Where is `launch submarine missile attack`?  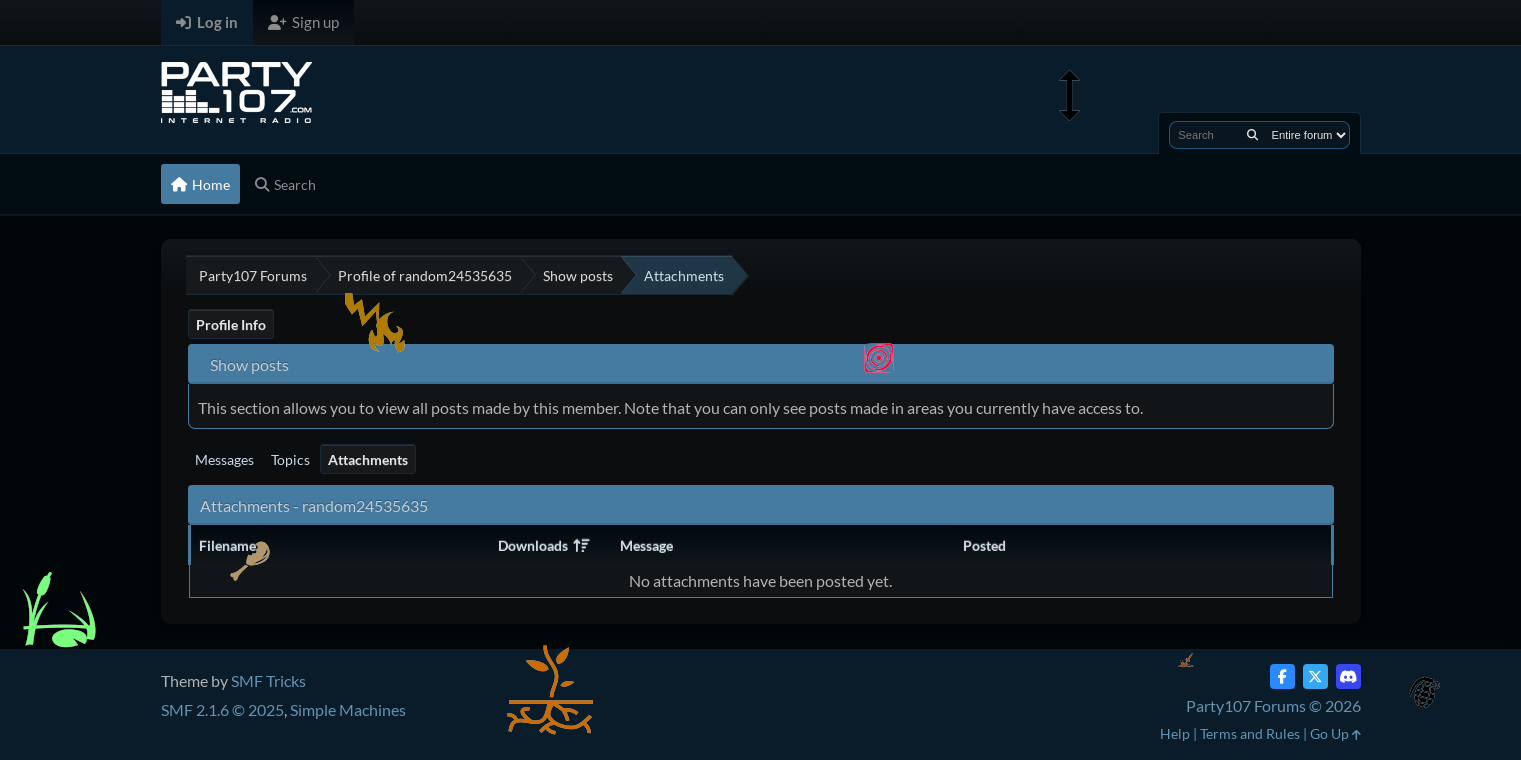 launch submarine missile attack is located at coordinates (1186, 660).